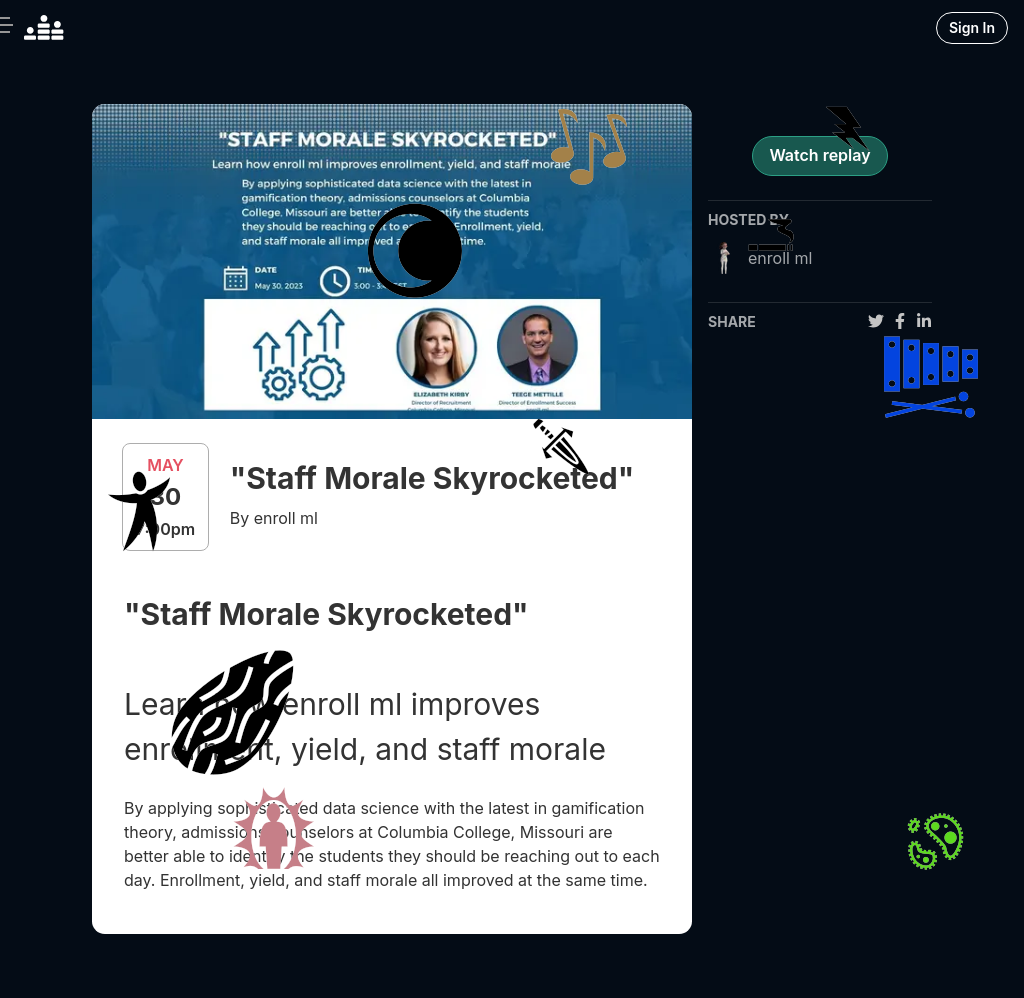 The image size is (1024, 998). What do you see at coordinates (847, 128) in the screenshot?
I see `activate power boost or turbo mode` at bounding box center [847, 128].